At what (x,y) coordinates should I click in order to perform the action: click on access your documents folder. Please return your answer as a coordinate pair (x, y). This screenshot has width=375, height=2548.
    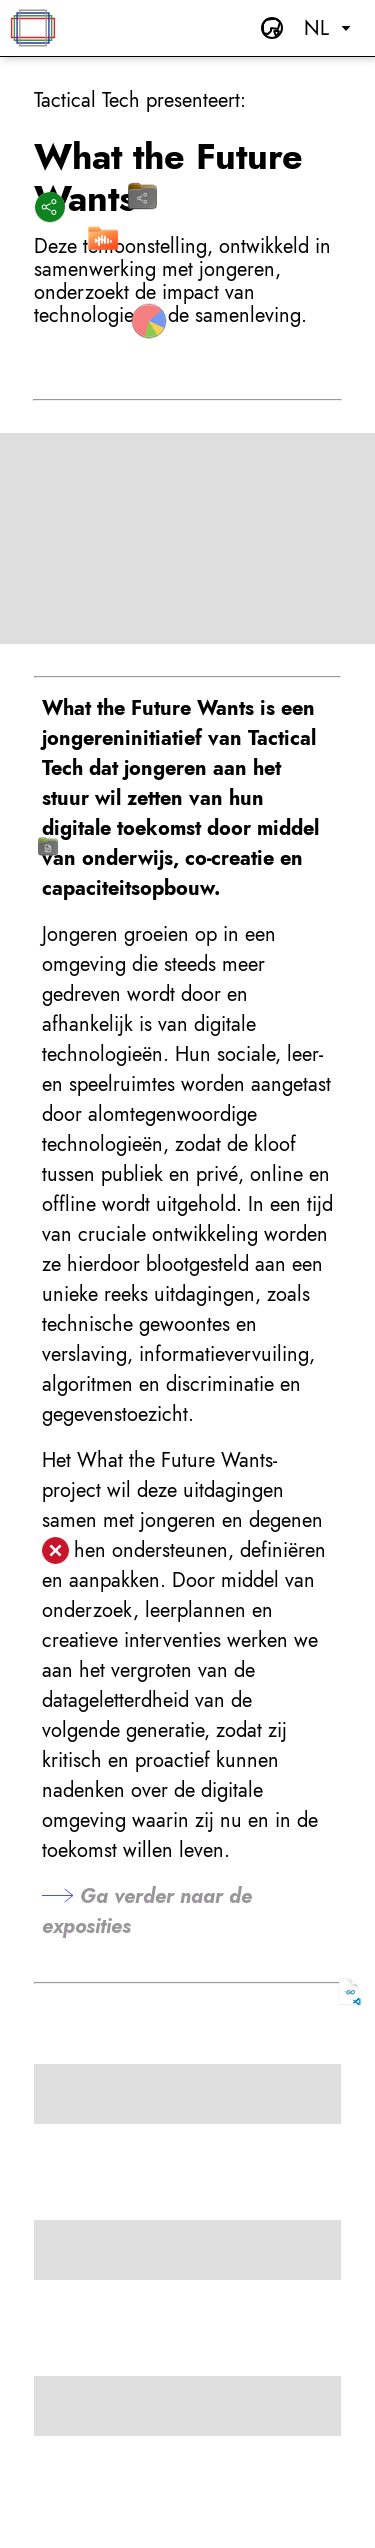
    Looking at the image, I should click on (48, 846).